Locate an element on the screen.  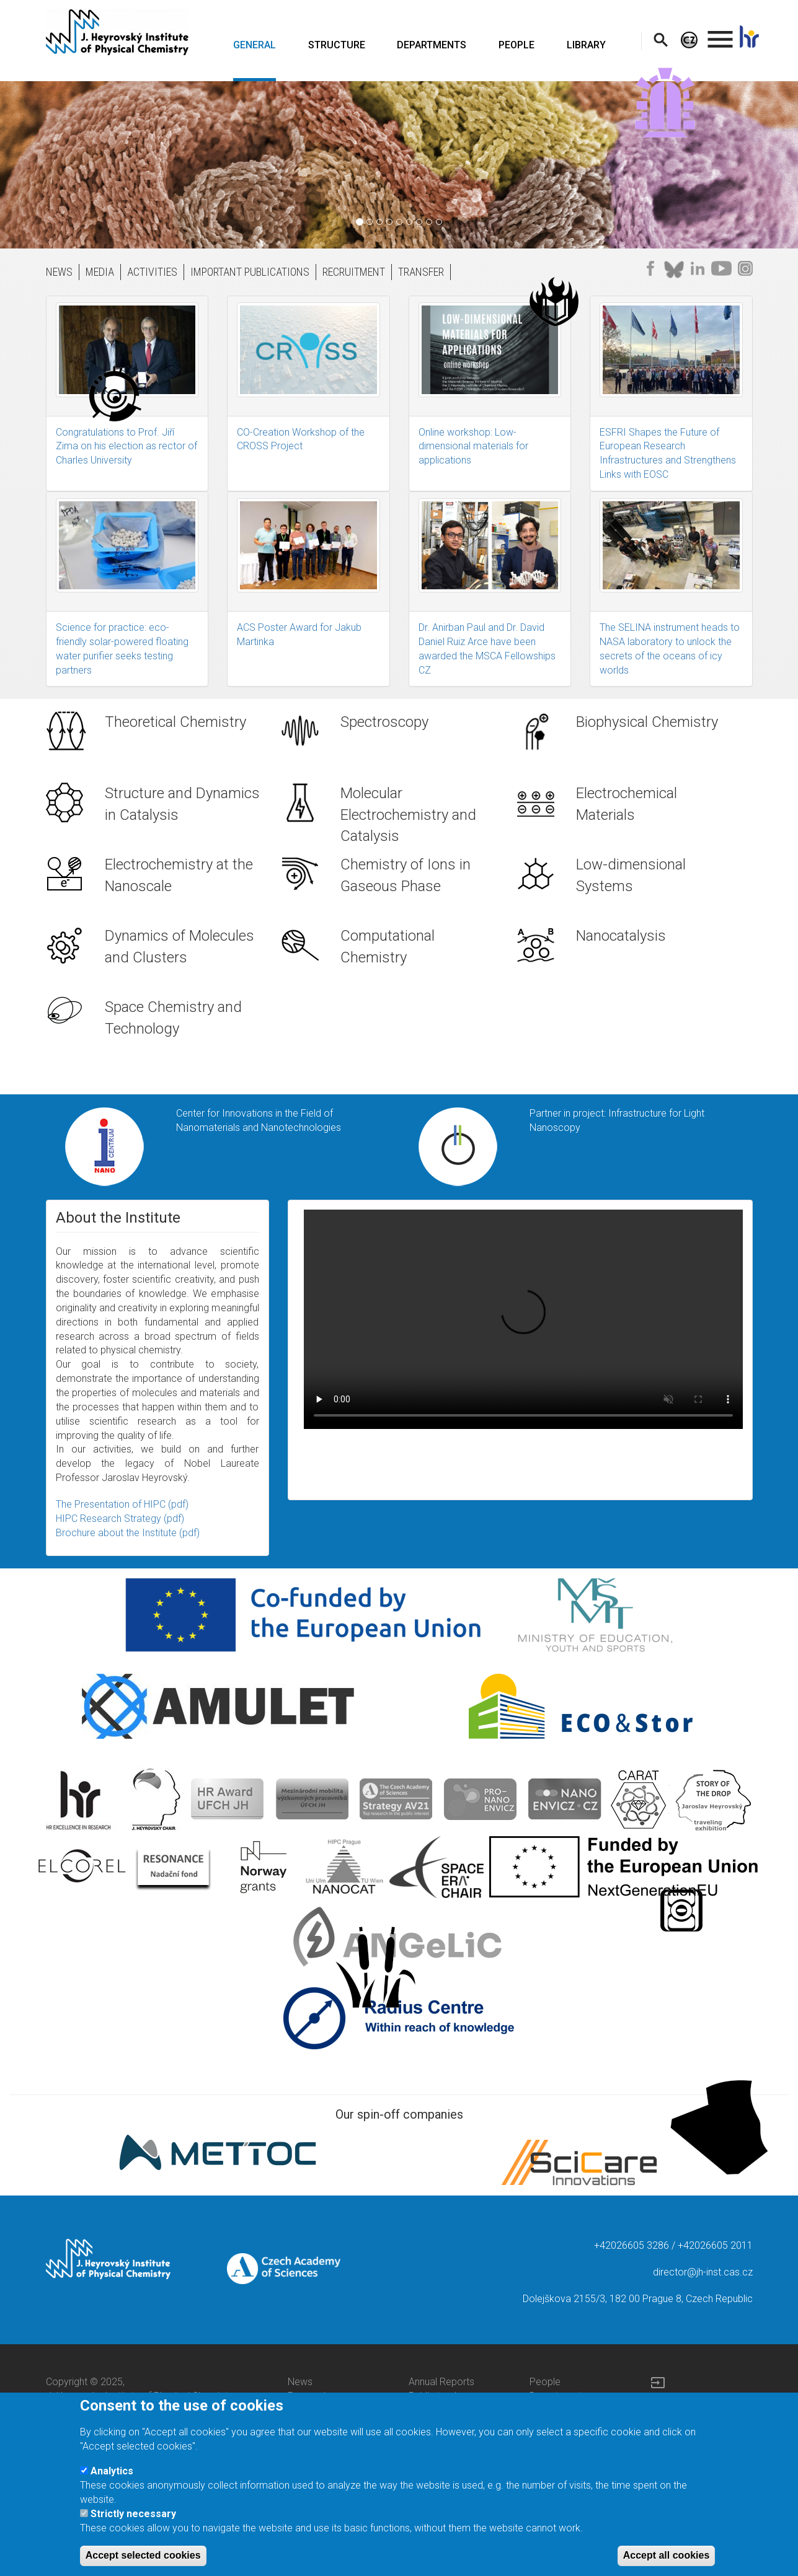
enter a new room or area in a game is located at coordinates (665, 102).